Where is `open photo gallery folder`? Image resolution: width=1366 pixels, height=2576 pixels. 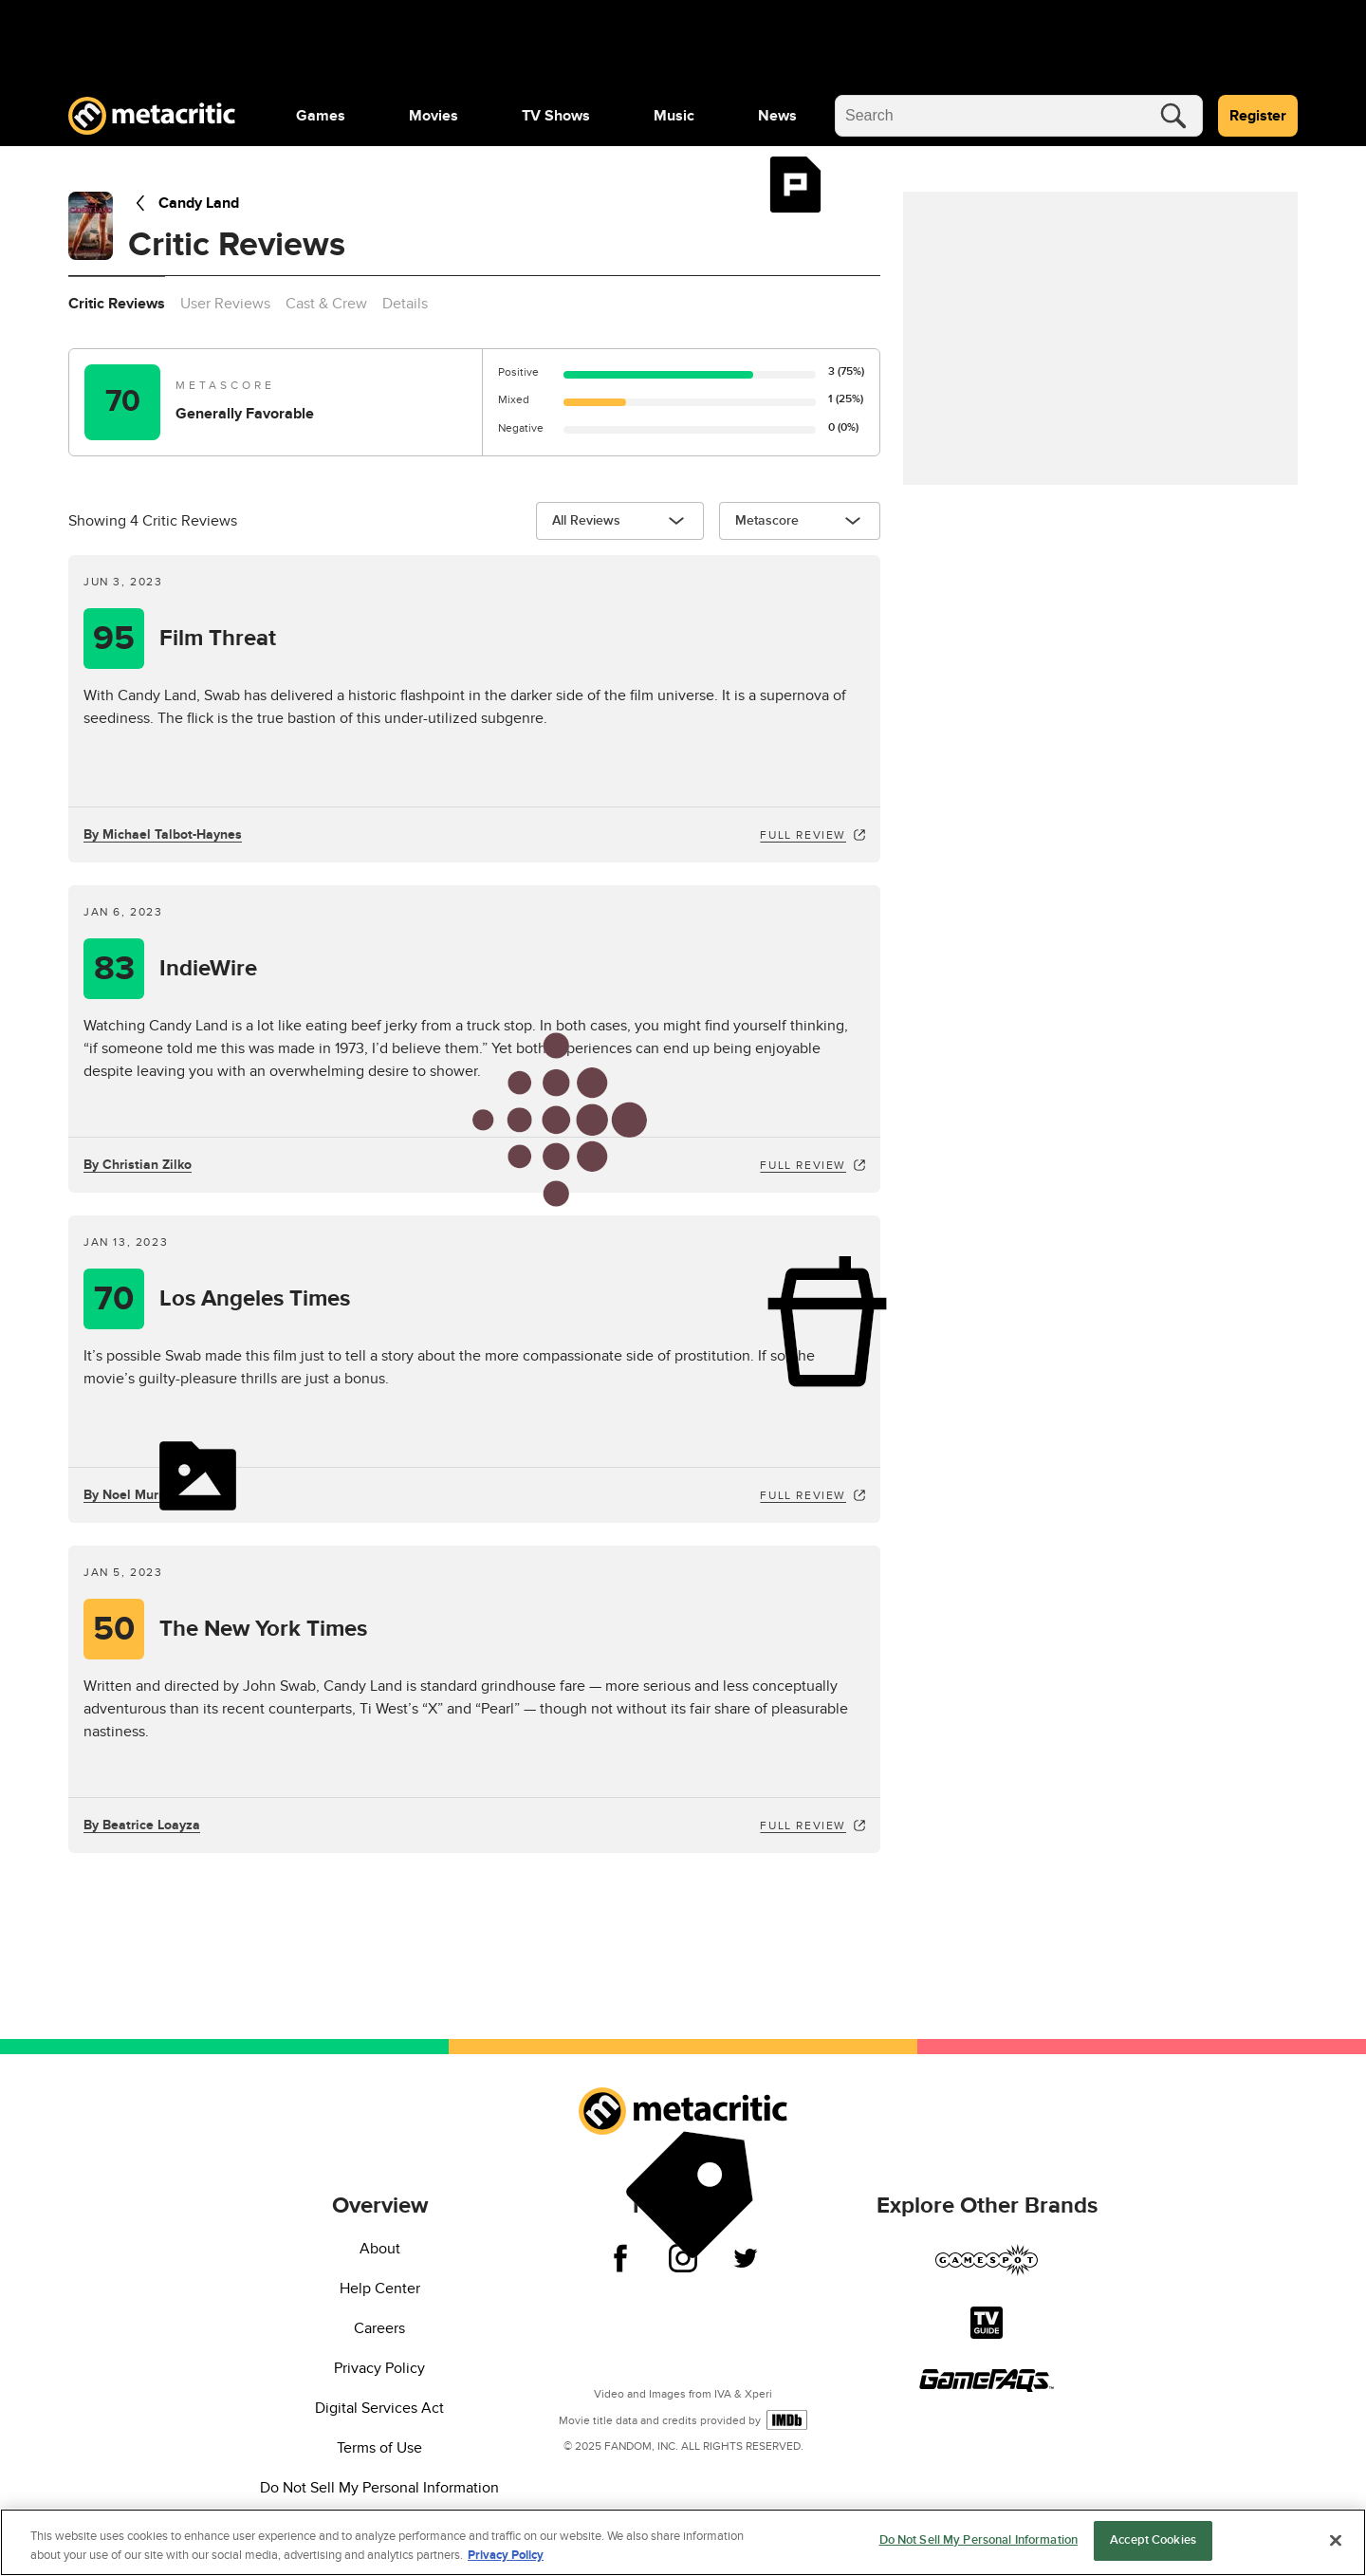
open photo gallery folder is located at coordinates (197, 1475).